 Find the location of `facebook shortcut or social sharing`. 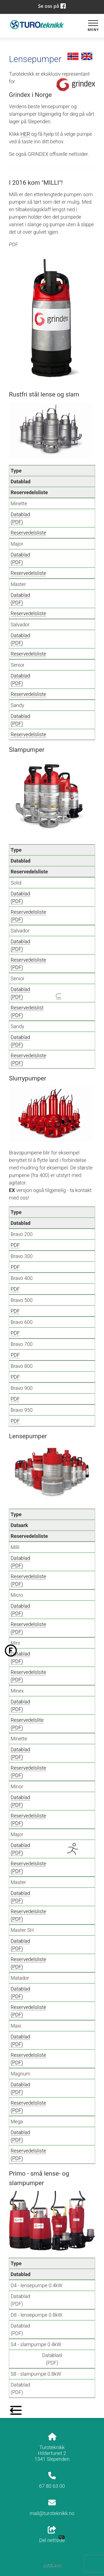

facebook shortcut or social sharing is located at coordinates (11, 1651).